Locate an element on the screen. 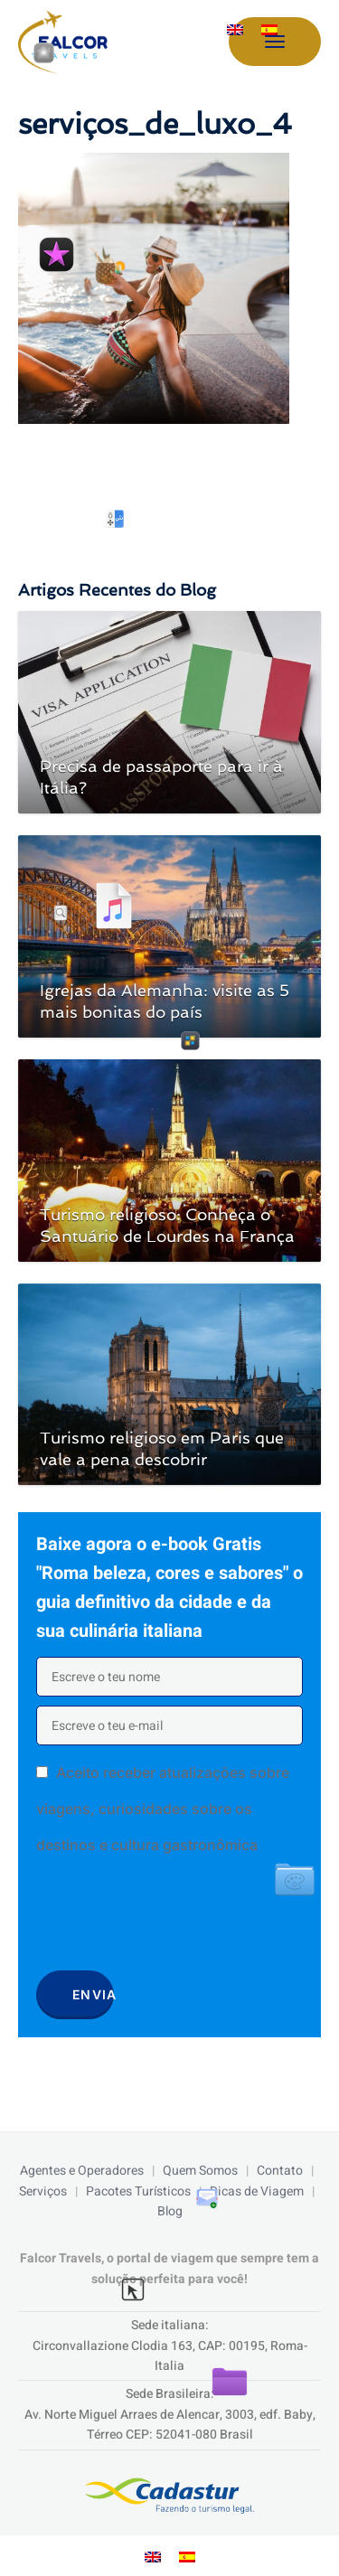 The image size is (339, 2576). open the iTunes Store app is located at coordinates (56, 254).